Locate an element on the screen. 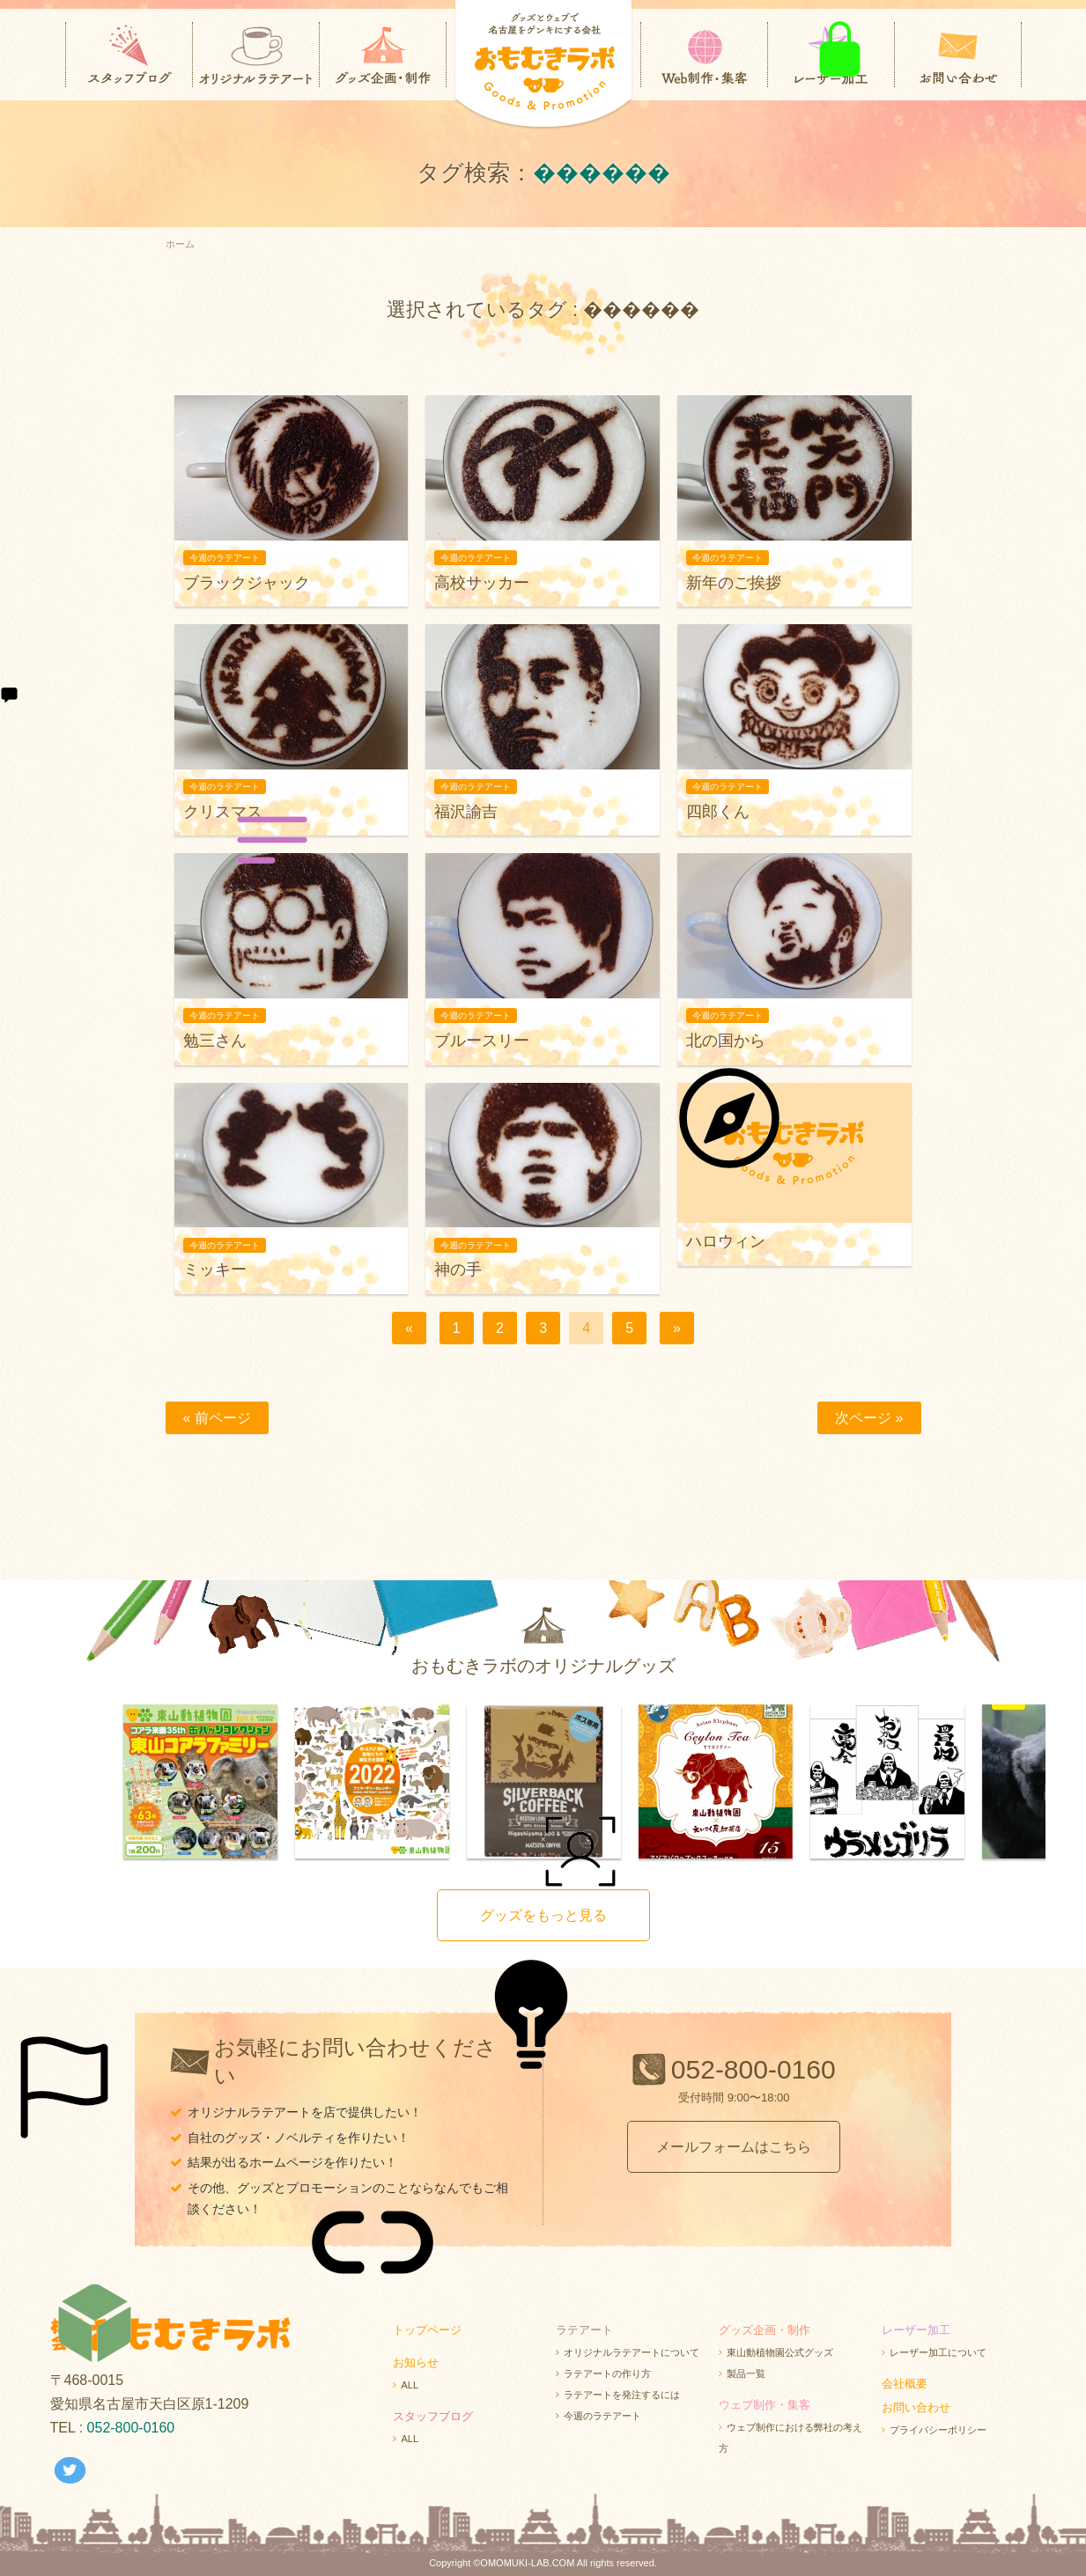 Image resolution: width=1086 pixels, height=2576 pixels. open chat or messaging is located at coordinates (9, 695).